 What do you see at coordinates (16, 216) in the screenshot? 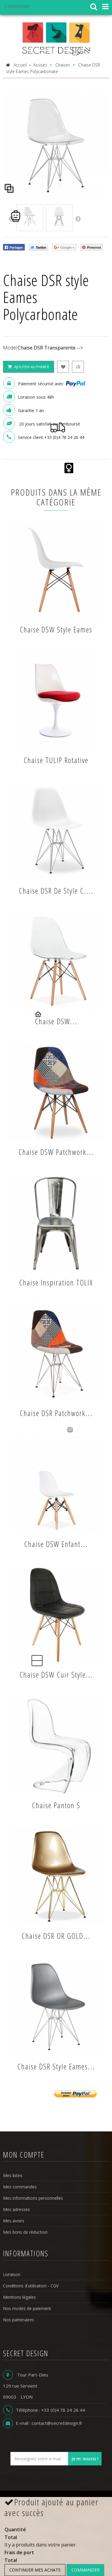
I see `access lego or building block features` at bounding box center [16, 216].